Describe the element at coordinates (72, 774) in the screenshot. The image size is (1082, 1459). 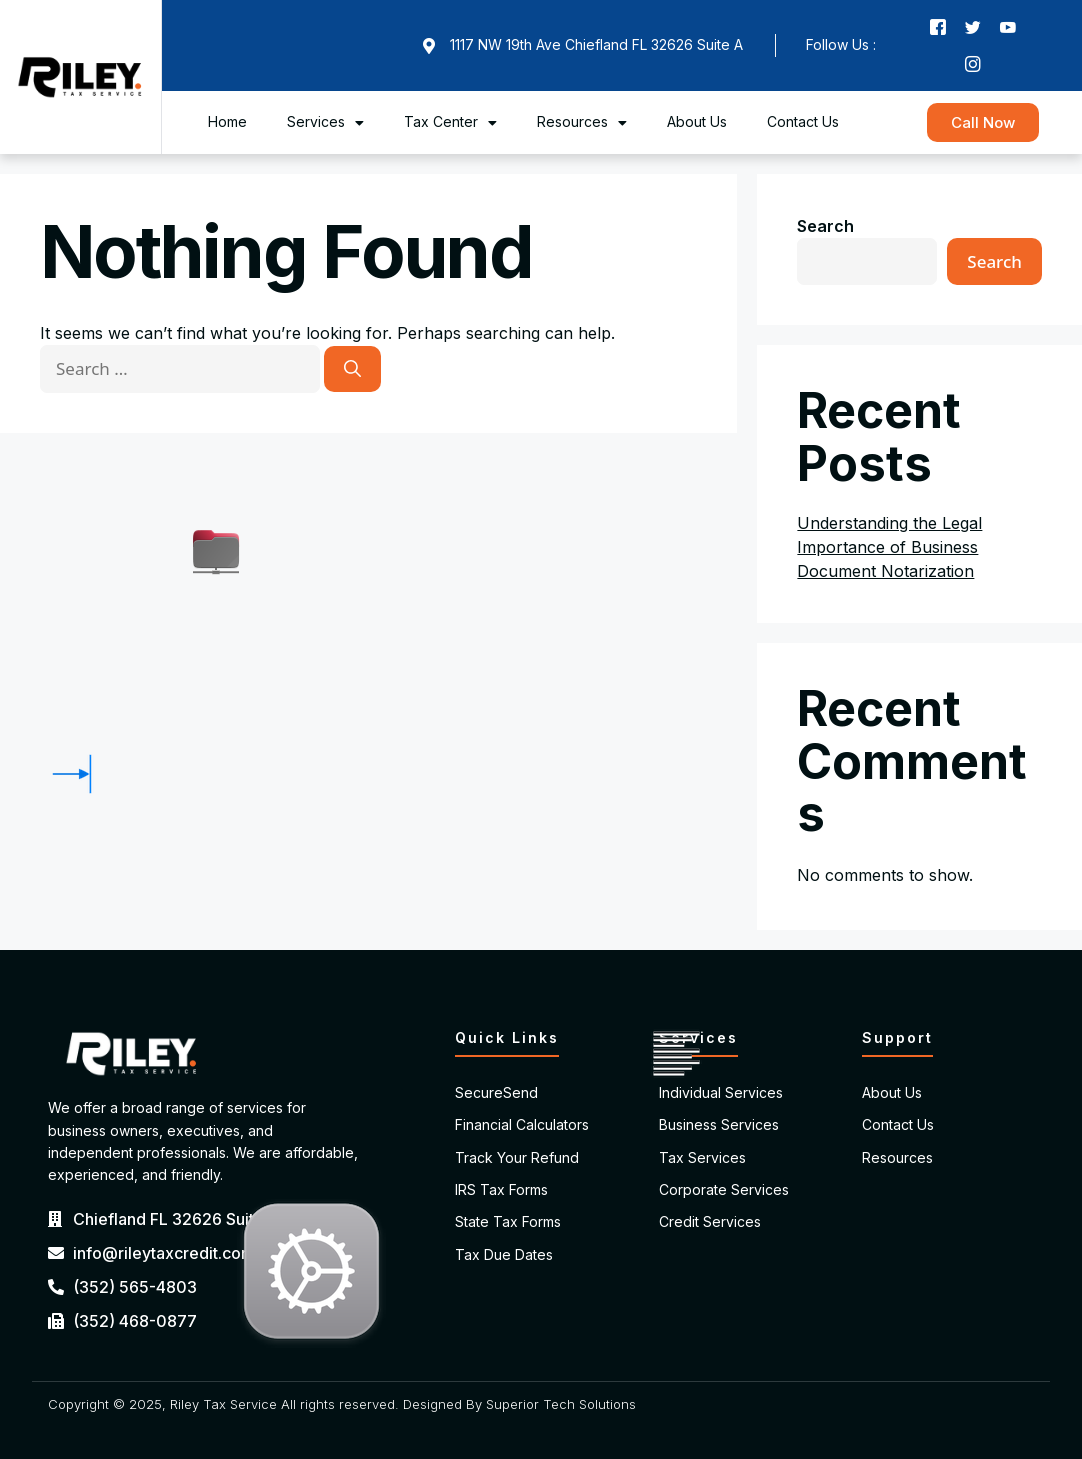
I see `go to the last item or page` at that location.